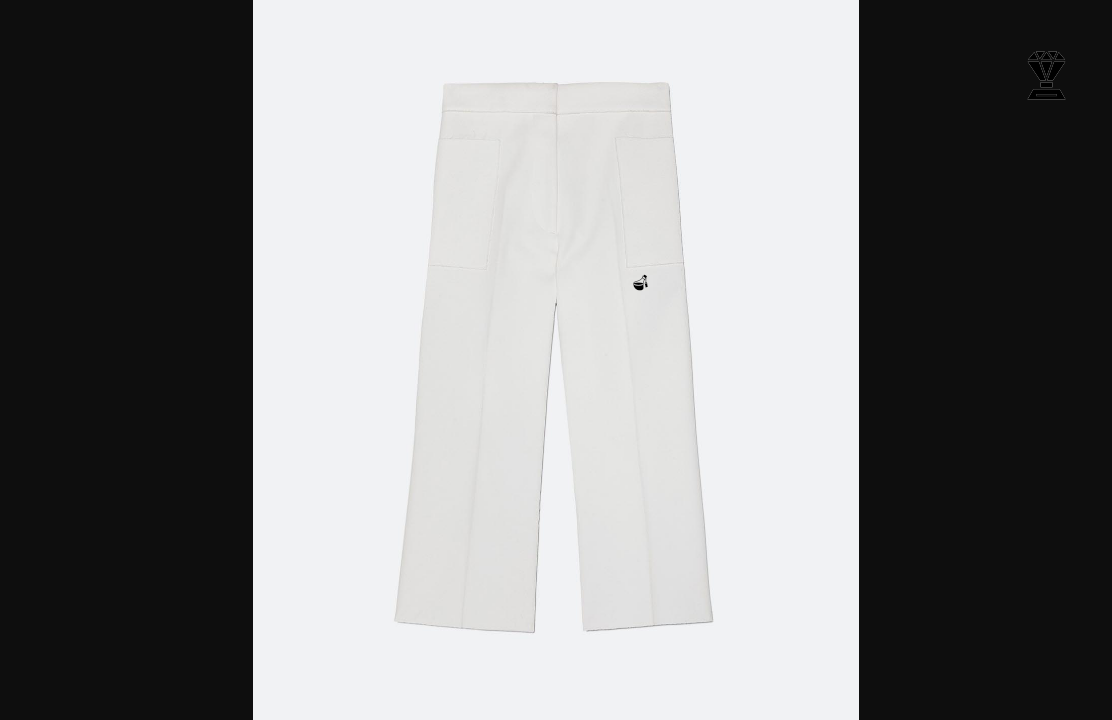 The image size is (1112, 720). What do you see at coordinates (1046, 74) in the screenshot?
I see `view premium achievements or rewards` at bounding box center [1046, 74].